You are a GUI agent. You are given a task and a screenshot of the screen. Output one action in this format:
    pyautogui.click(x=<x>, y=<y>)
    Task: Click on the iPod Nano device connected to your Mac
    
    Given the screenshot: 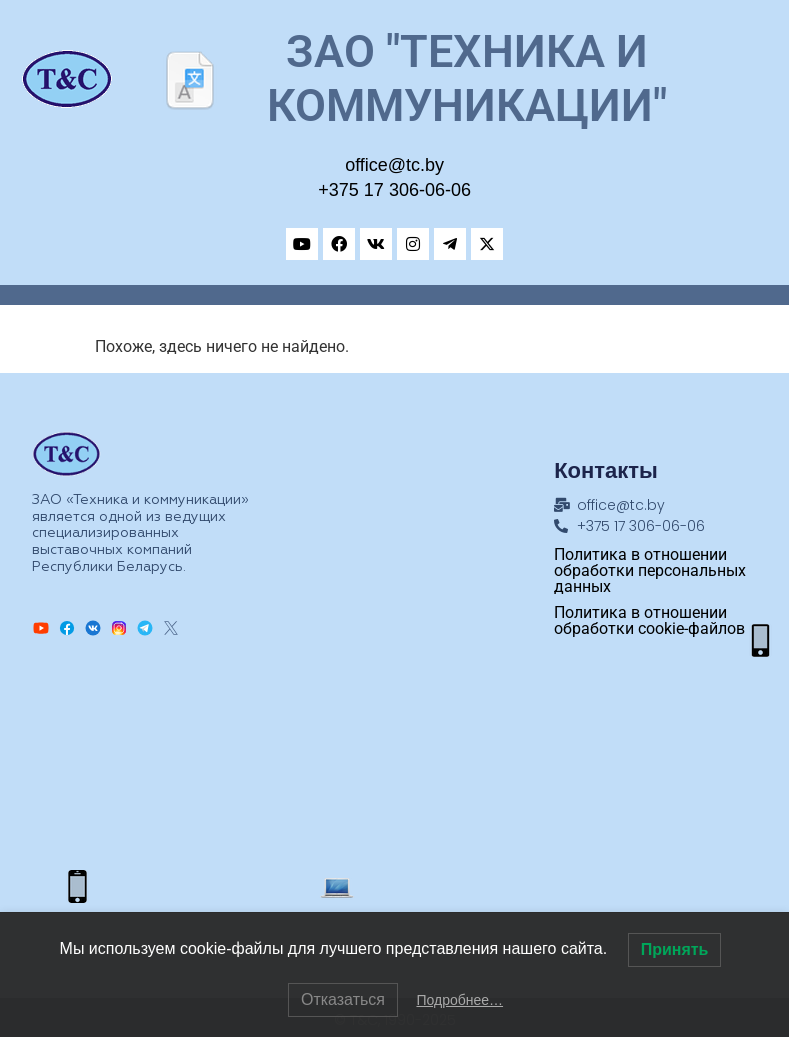 What is the action you would take?
    pyautogui.click(x=760, y=640)
    